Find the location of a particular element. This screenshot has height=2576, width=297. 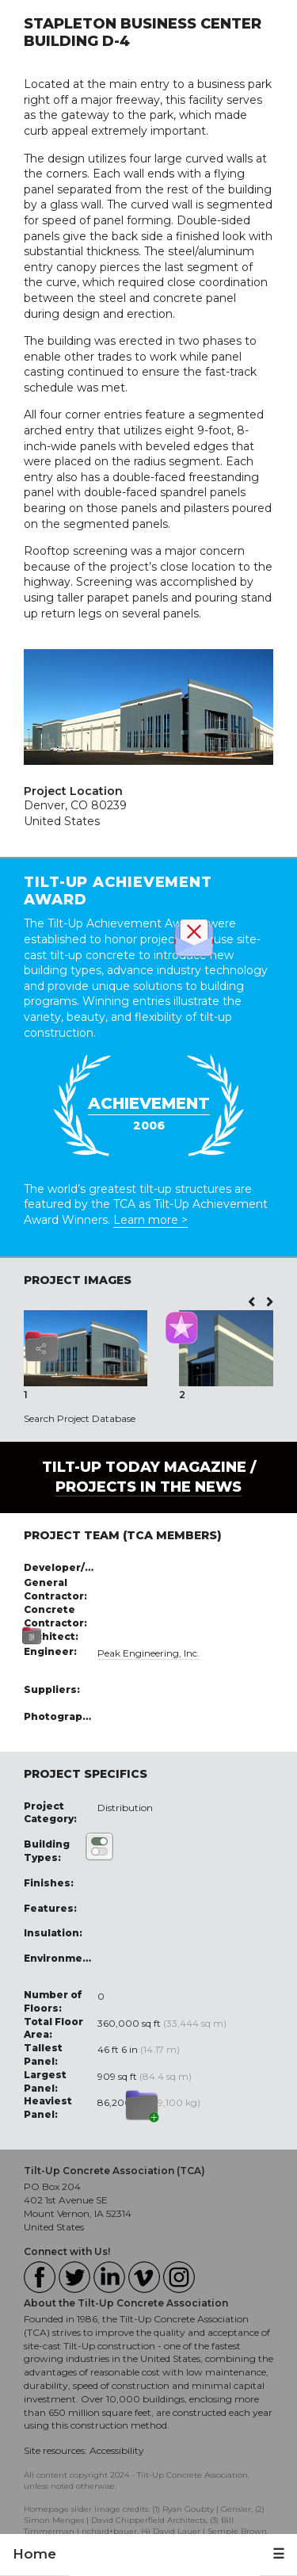

open templates folder is located at coordinates (32, 1635).